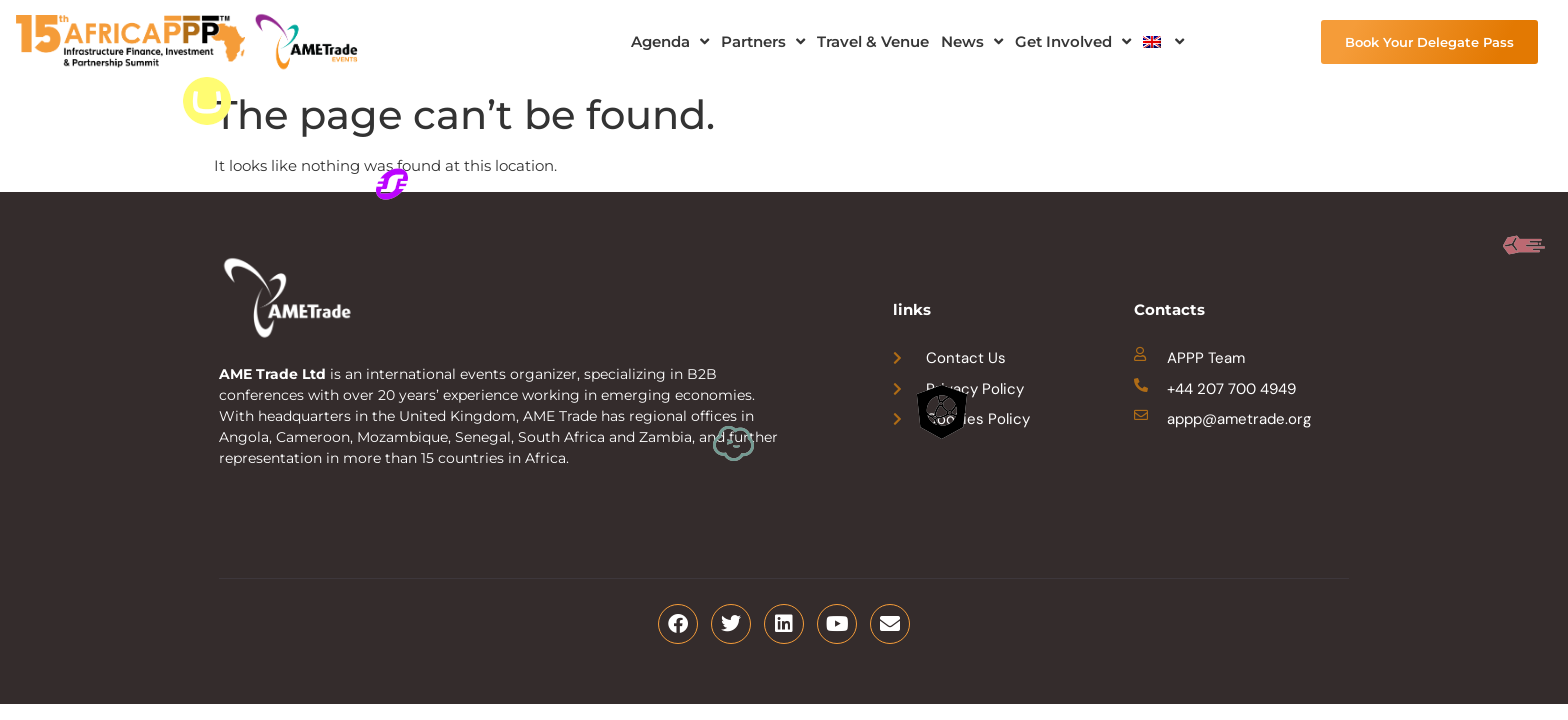 The image size is (1568, 720). What do you see at coordinates (1524, 245) in the screenshot?
I see `velocity app or service logo` at bounding box center [1524, 245].